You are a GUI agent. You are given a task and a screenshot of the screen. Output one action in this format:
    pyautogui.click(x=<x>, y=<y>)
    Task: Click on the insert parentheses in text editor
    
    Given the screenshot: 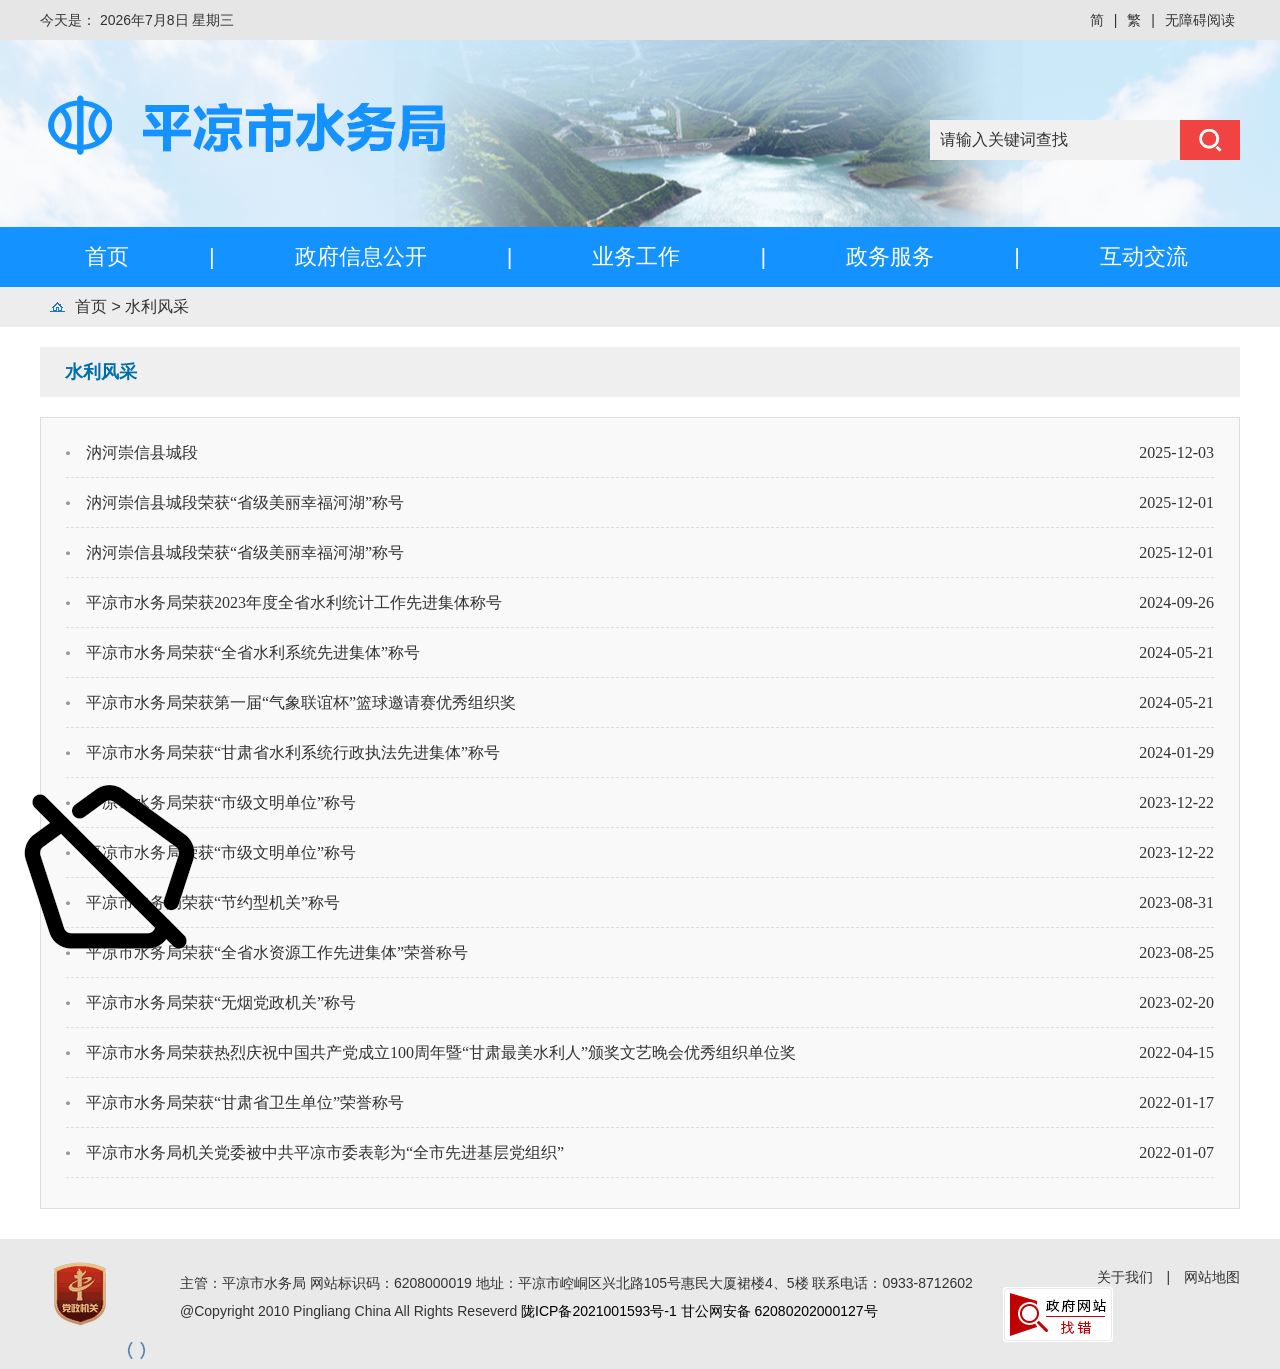 What is the action you would take?
    pyautogui.click(x=136, y=1350)
    